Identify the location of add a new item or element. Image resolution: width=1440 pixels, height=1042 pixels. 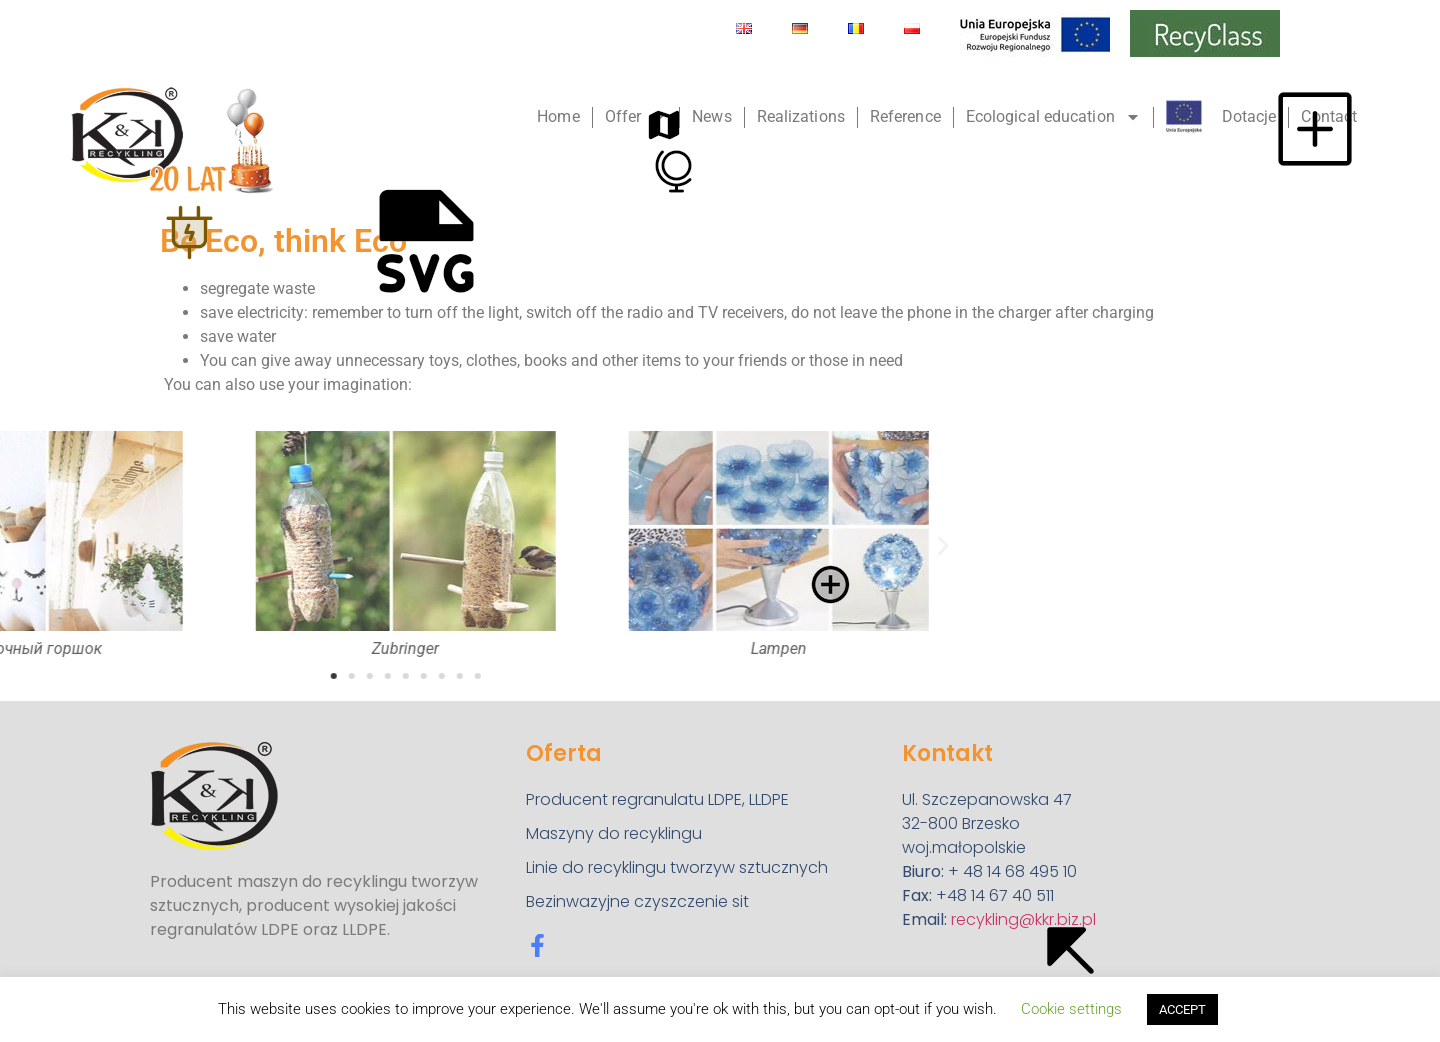
(830, 584).